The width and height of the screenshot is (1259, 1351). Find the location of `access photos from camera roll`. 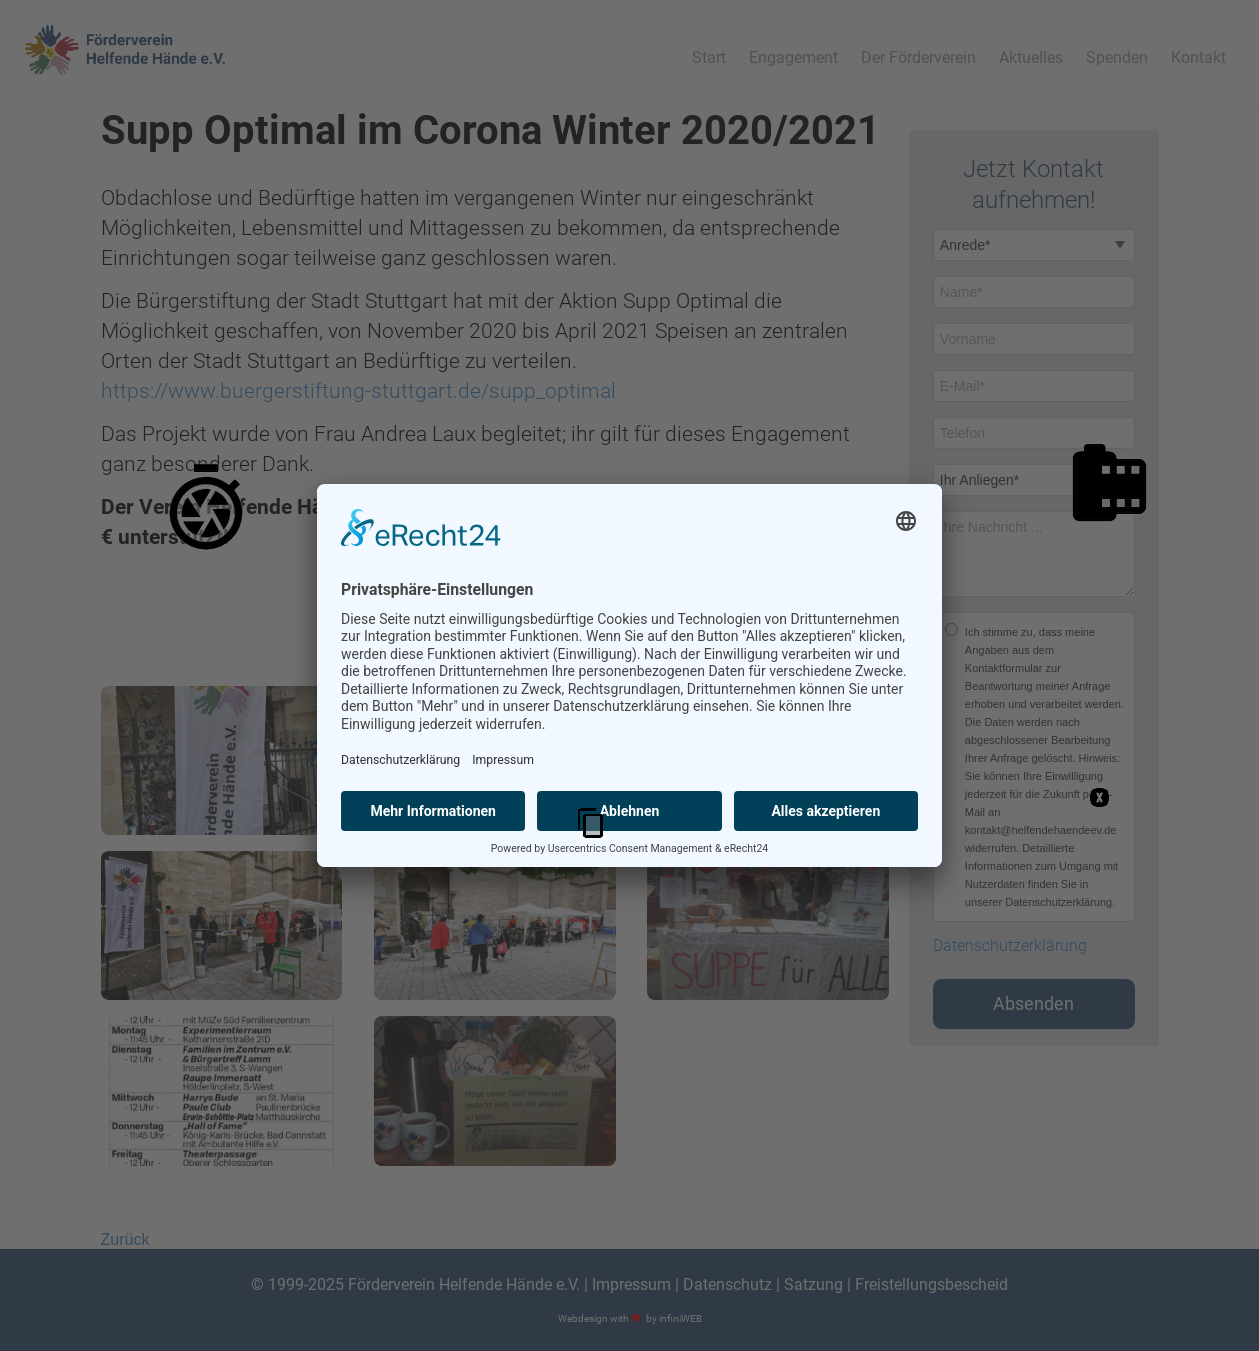

access photos from camera roll is located at coordinates (1109, 484).